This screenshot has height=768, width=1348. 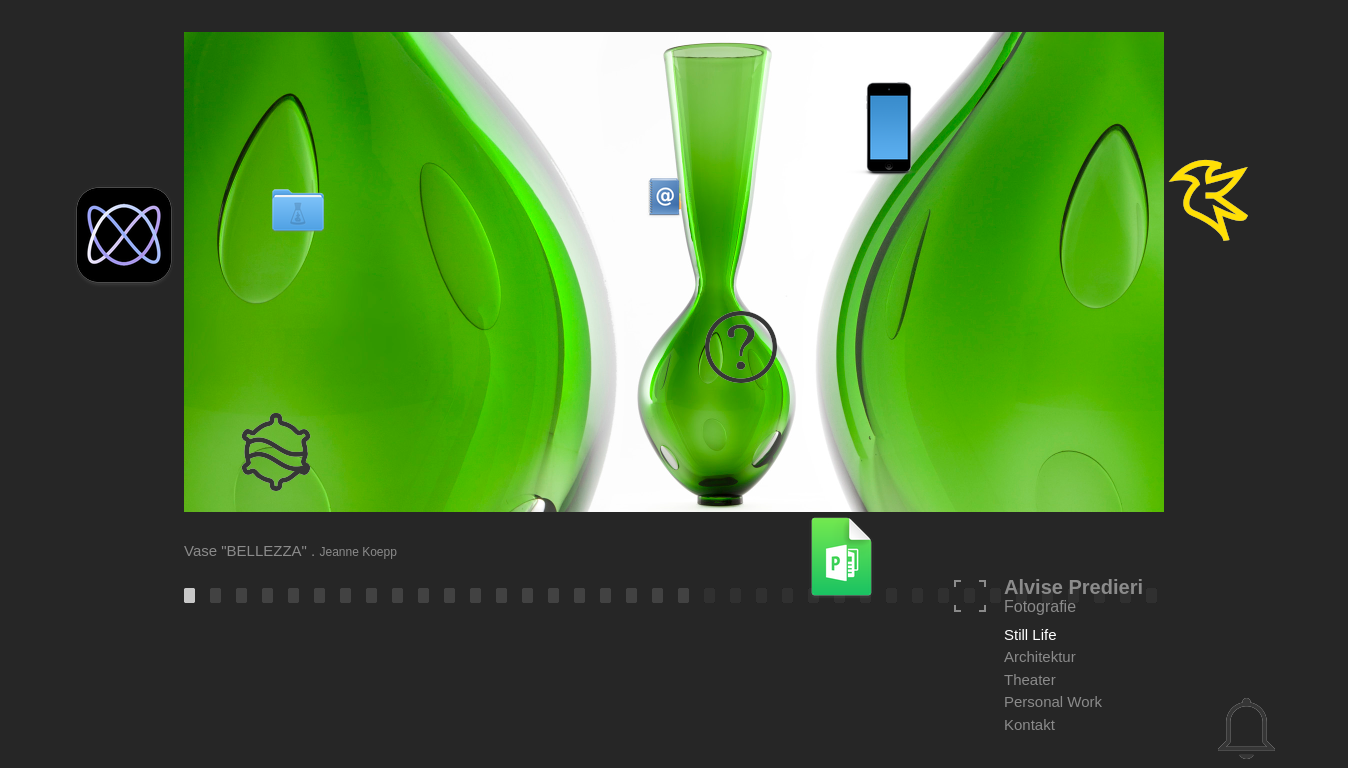 I want to click on open kate text editor, so click(x=1211, y=198).